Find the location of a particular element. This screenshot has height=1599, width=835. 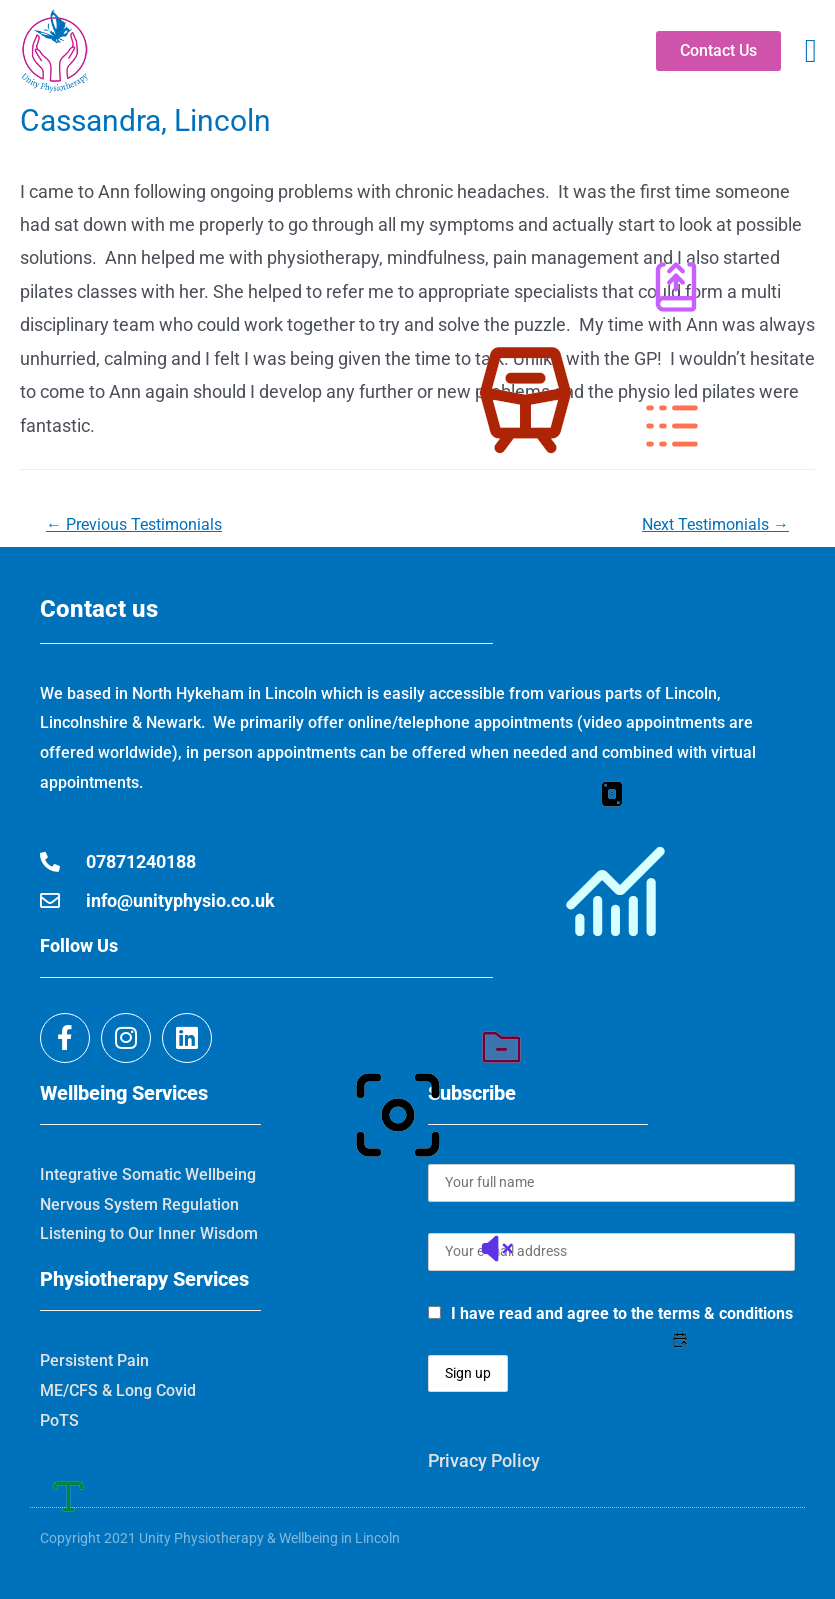

play the 8 card in a card game is located at coordinates (612, 794).